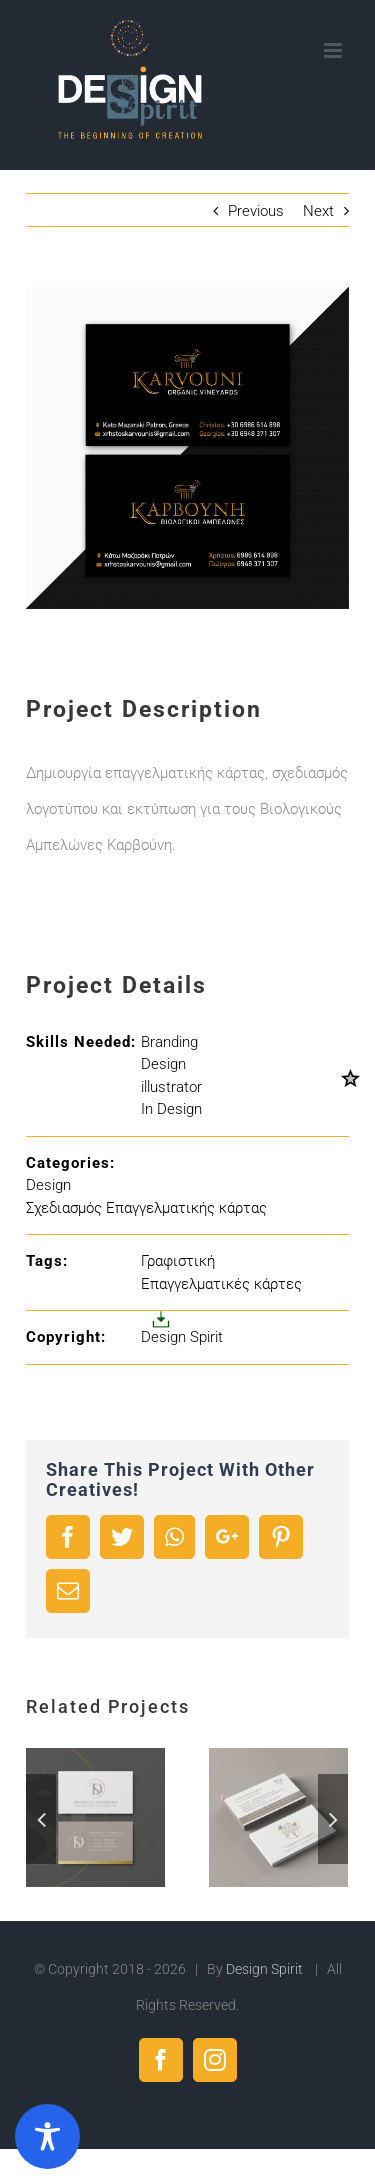 The height and width of the screenshot is (2184, 375). Describe the element at coordinates (161, 1320) in the screenshot. I see `download a file to your device` at that location.